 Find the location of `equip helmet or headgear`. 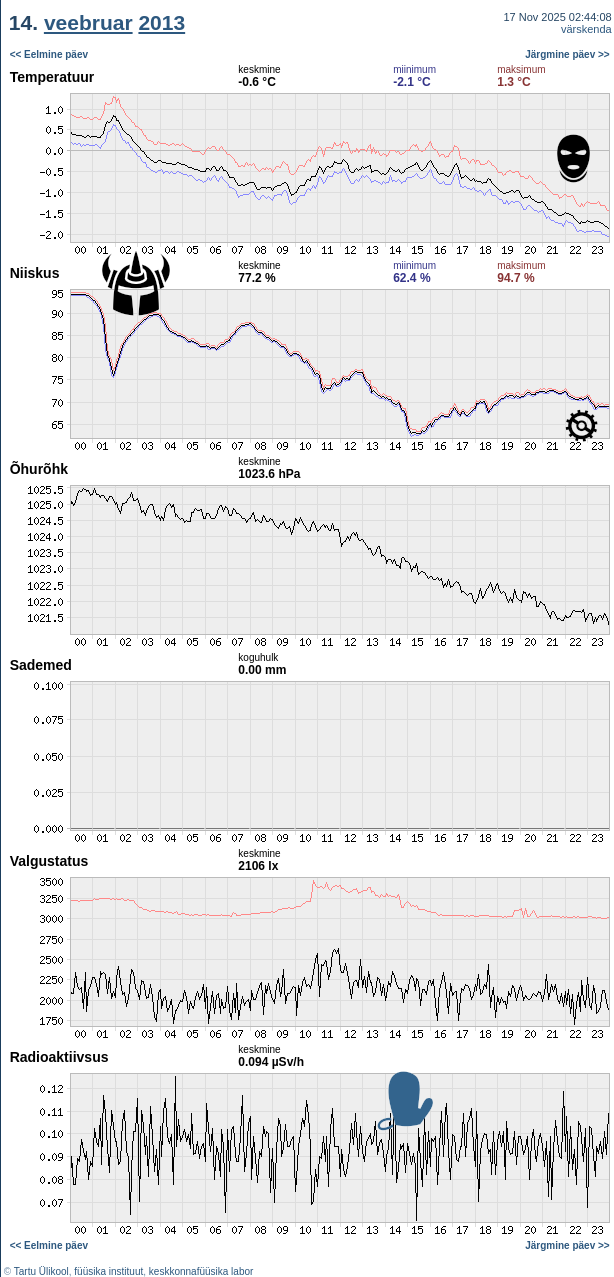

equip helmet or headgear is located at coordinates (136, 283).